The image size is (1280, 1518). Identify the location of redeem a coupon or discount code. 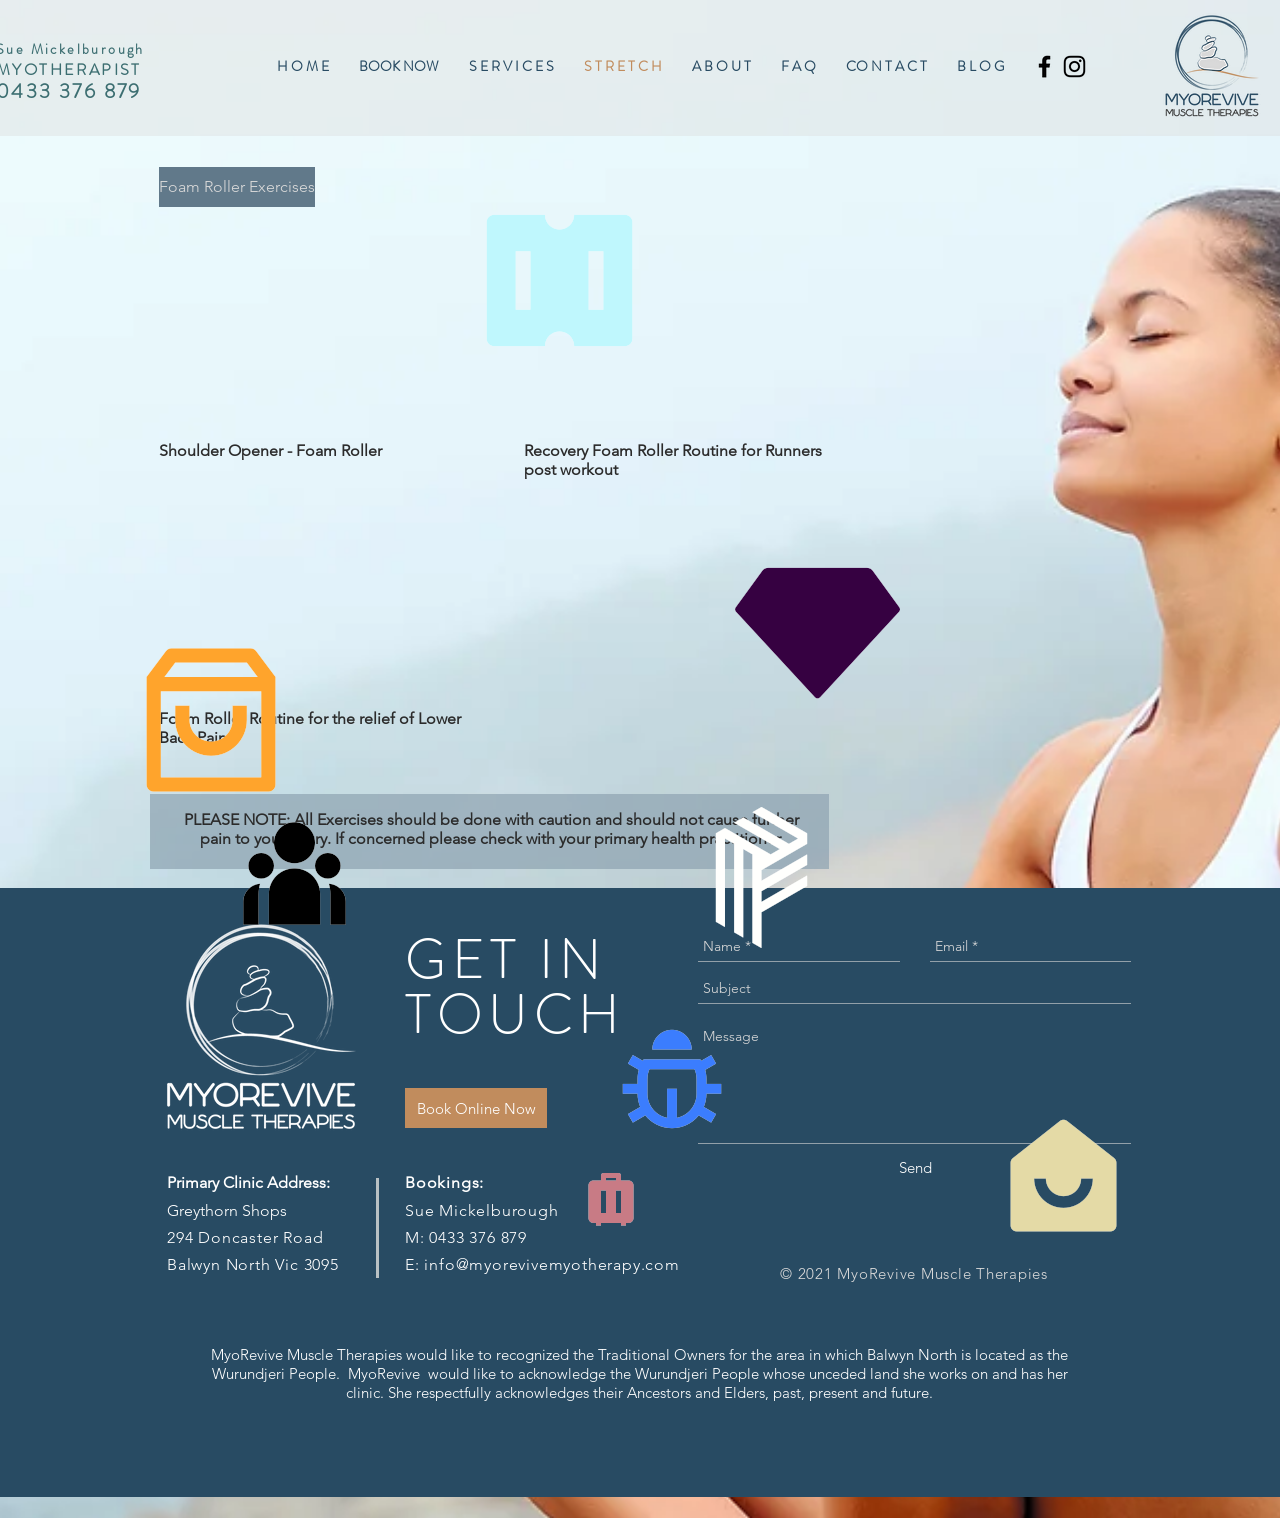
(559, 280).